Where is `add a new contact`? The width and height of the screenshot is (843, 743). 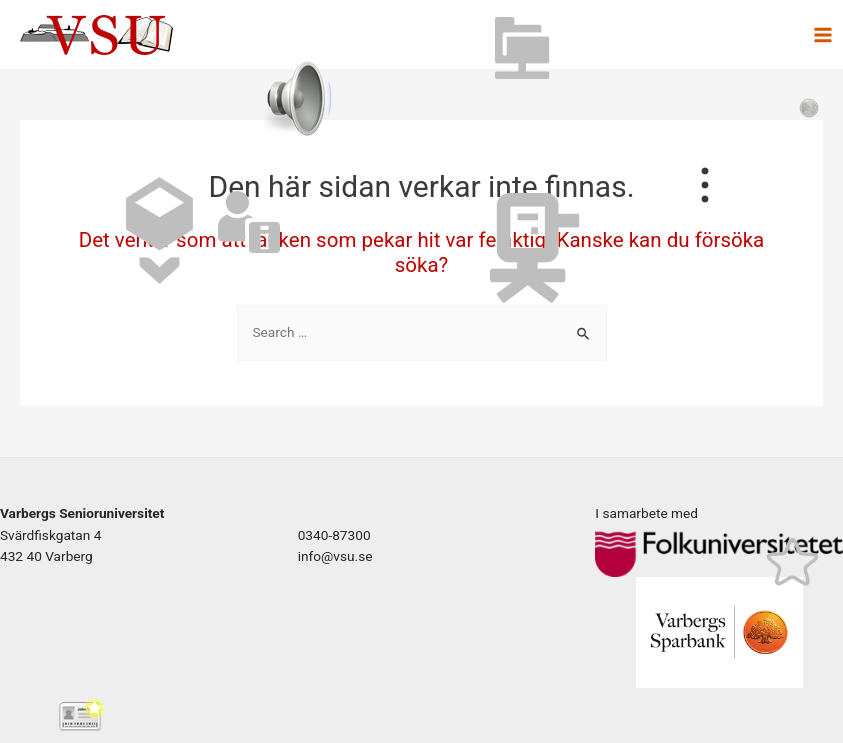 add a new contact is located at coordinates (80, 714).